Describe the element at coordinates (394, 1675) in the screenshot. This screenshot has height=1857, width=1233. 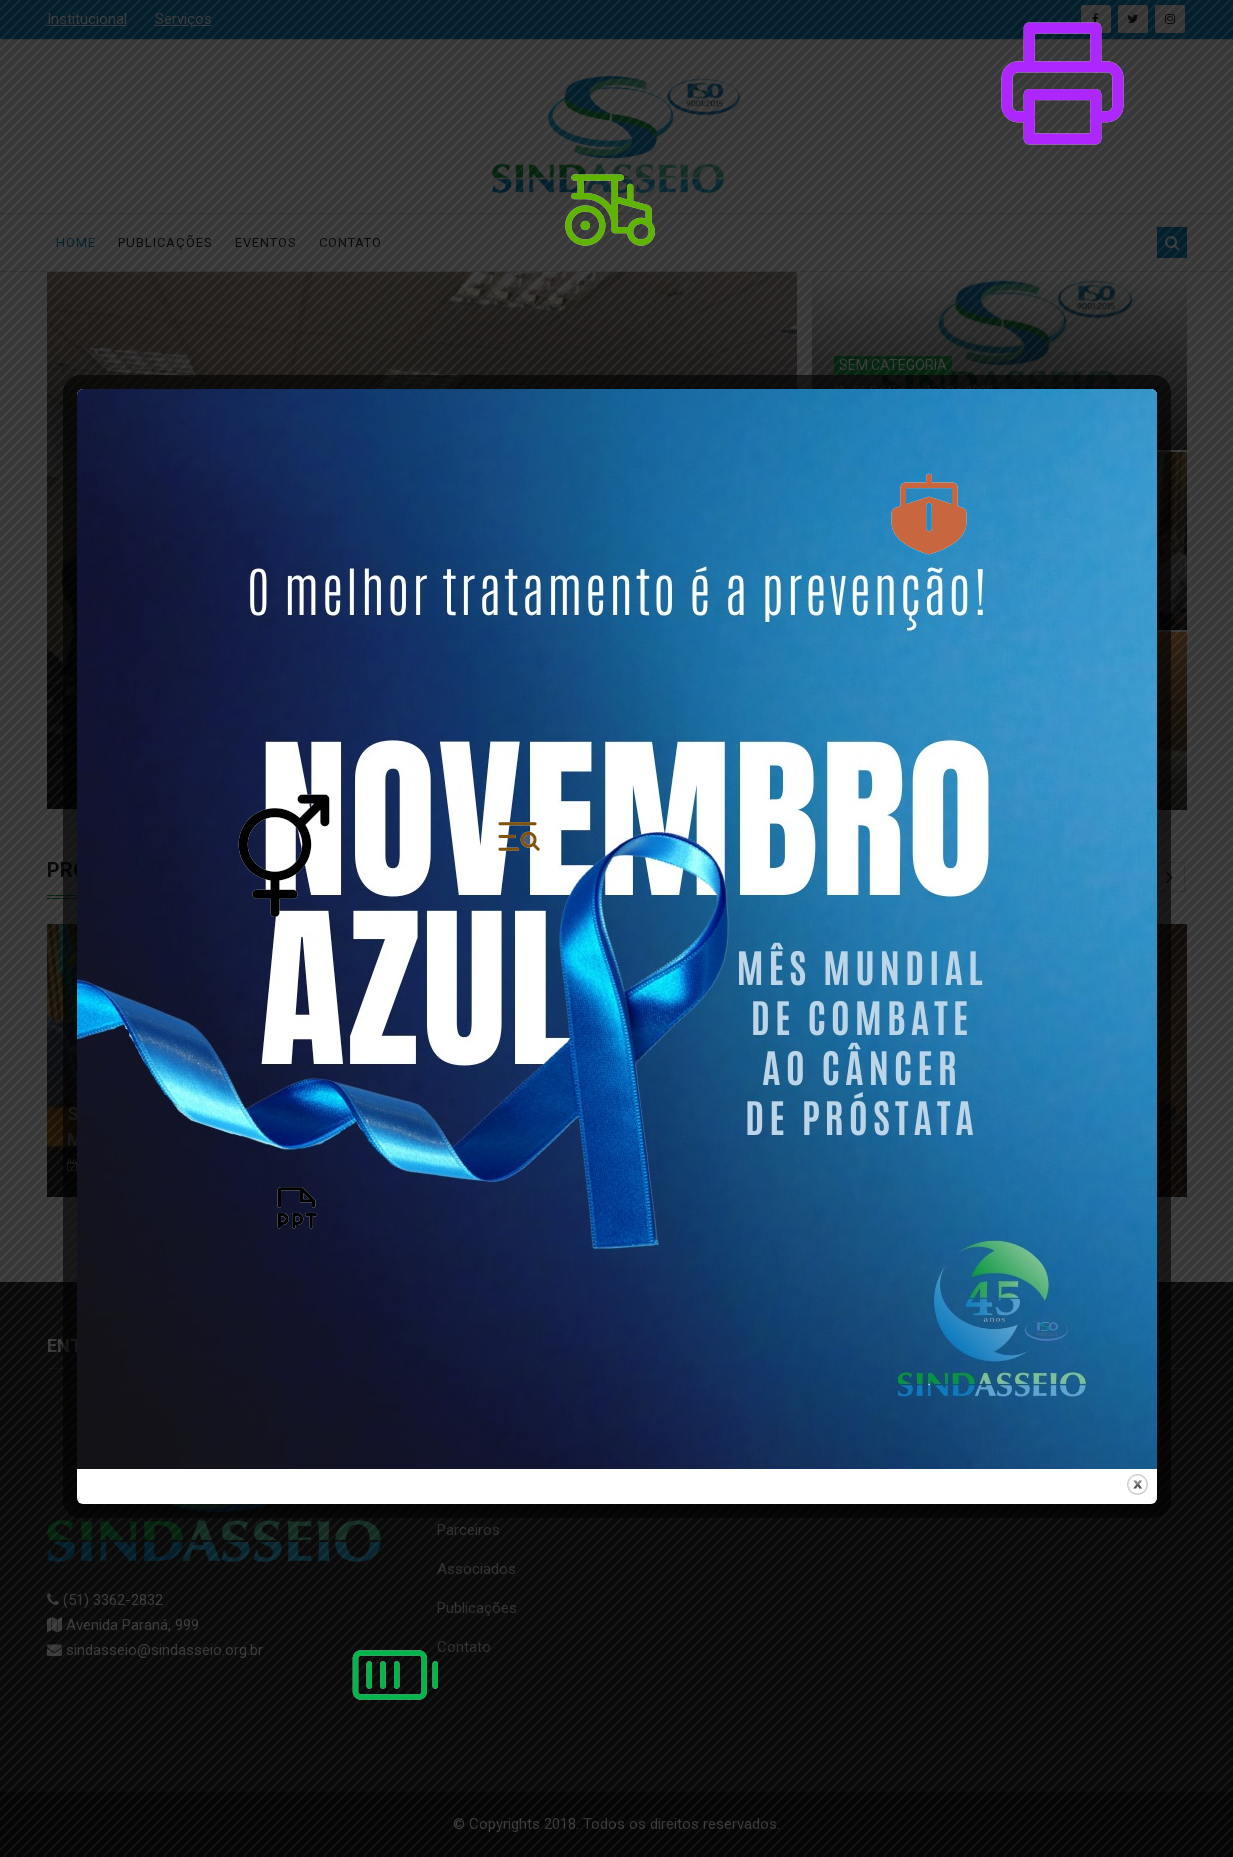
I see `indicates high battery level` at that location.